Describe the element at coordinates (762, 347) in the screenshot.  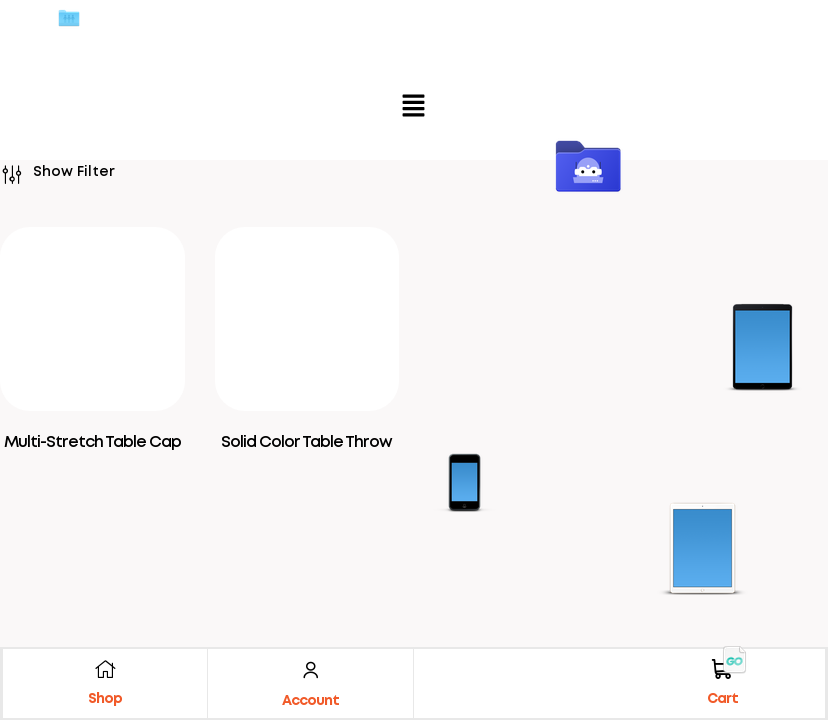
I see `iPad Air device icon for system identification` at that location.